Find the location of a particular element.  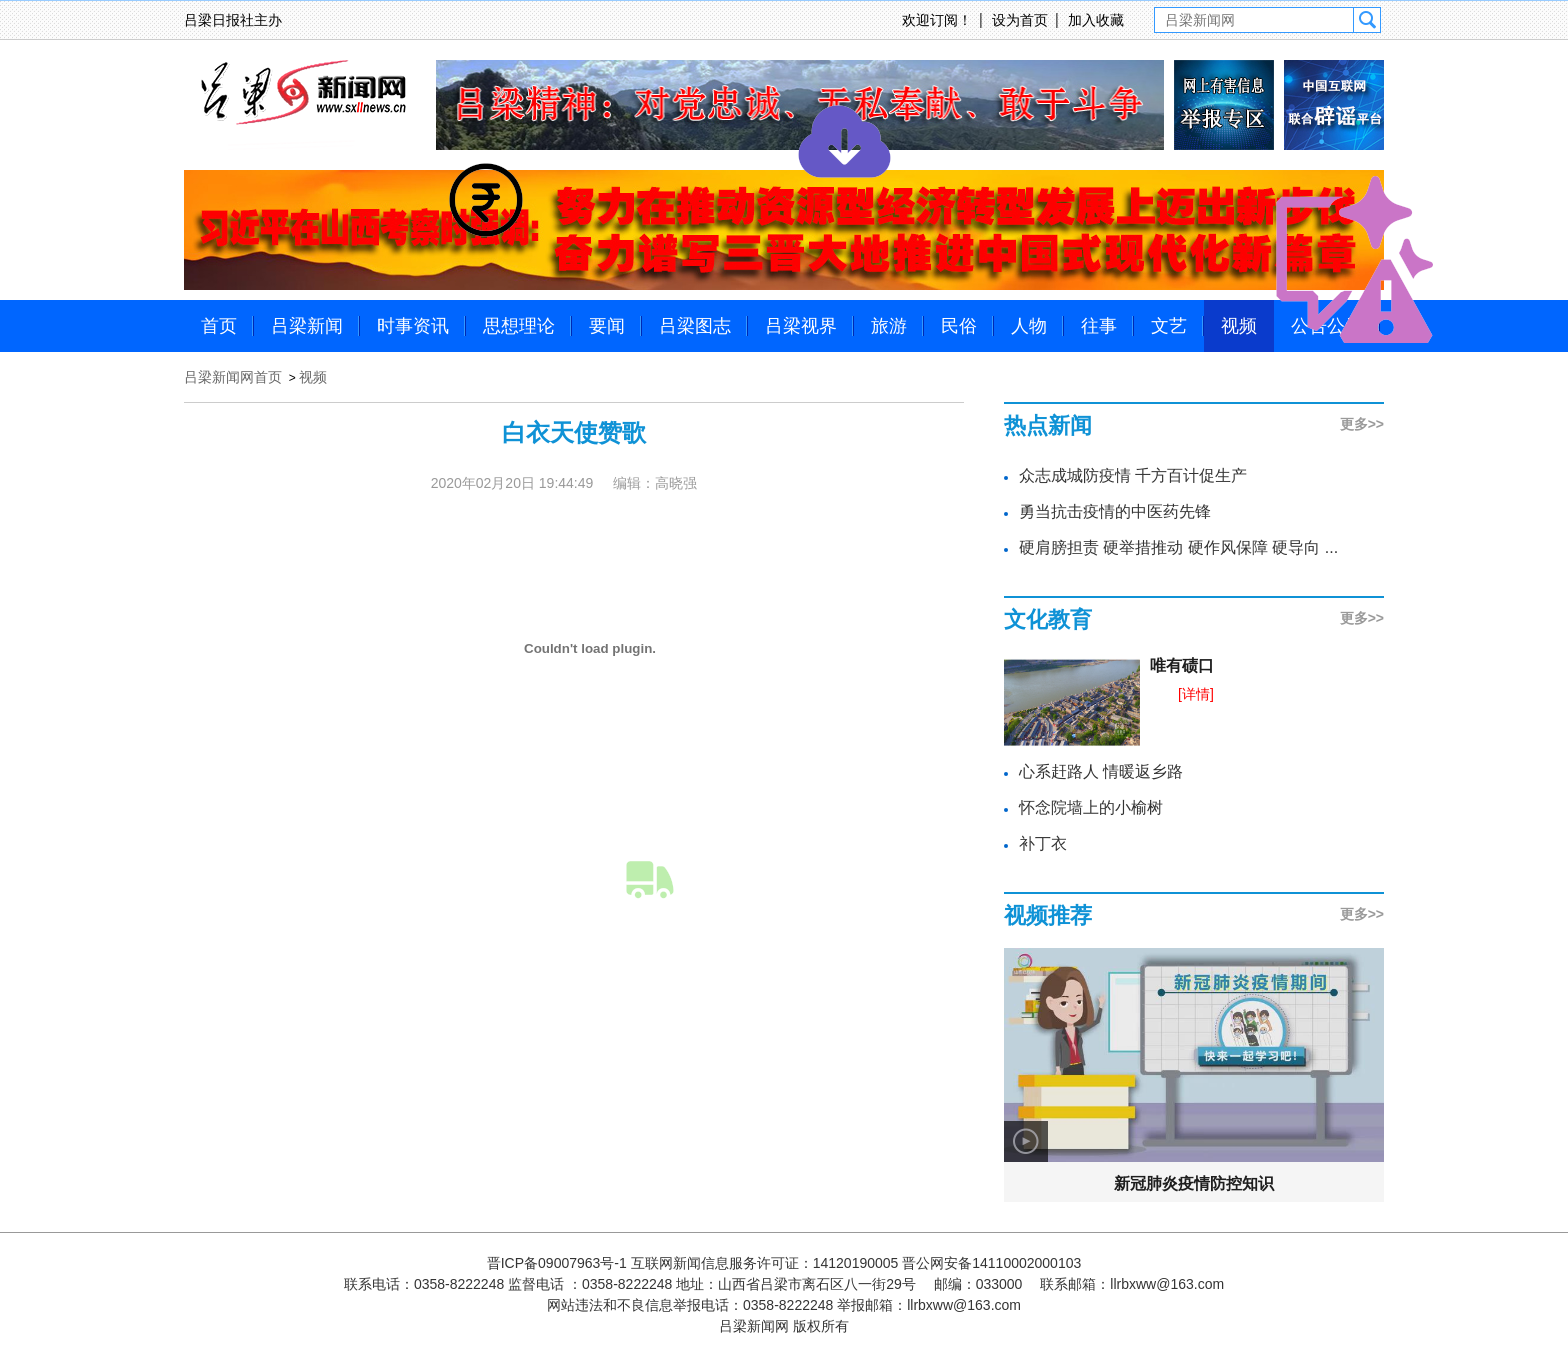

track your delivery status is located at coordinates (650, 878).